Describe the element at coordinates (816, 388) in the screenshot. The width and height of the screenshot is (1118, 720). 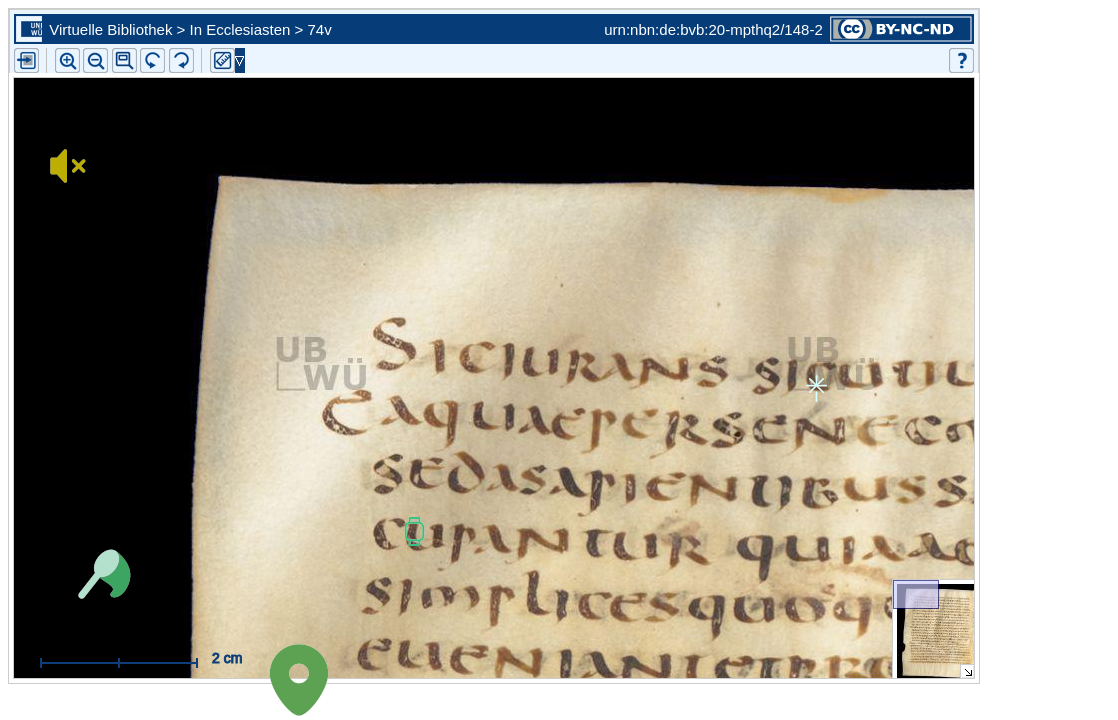
I see `link to linktree profile` at that location.